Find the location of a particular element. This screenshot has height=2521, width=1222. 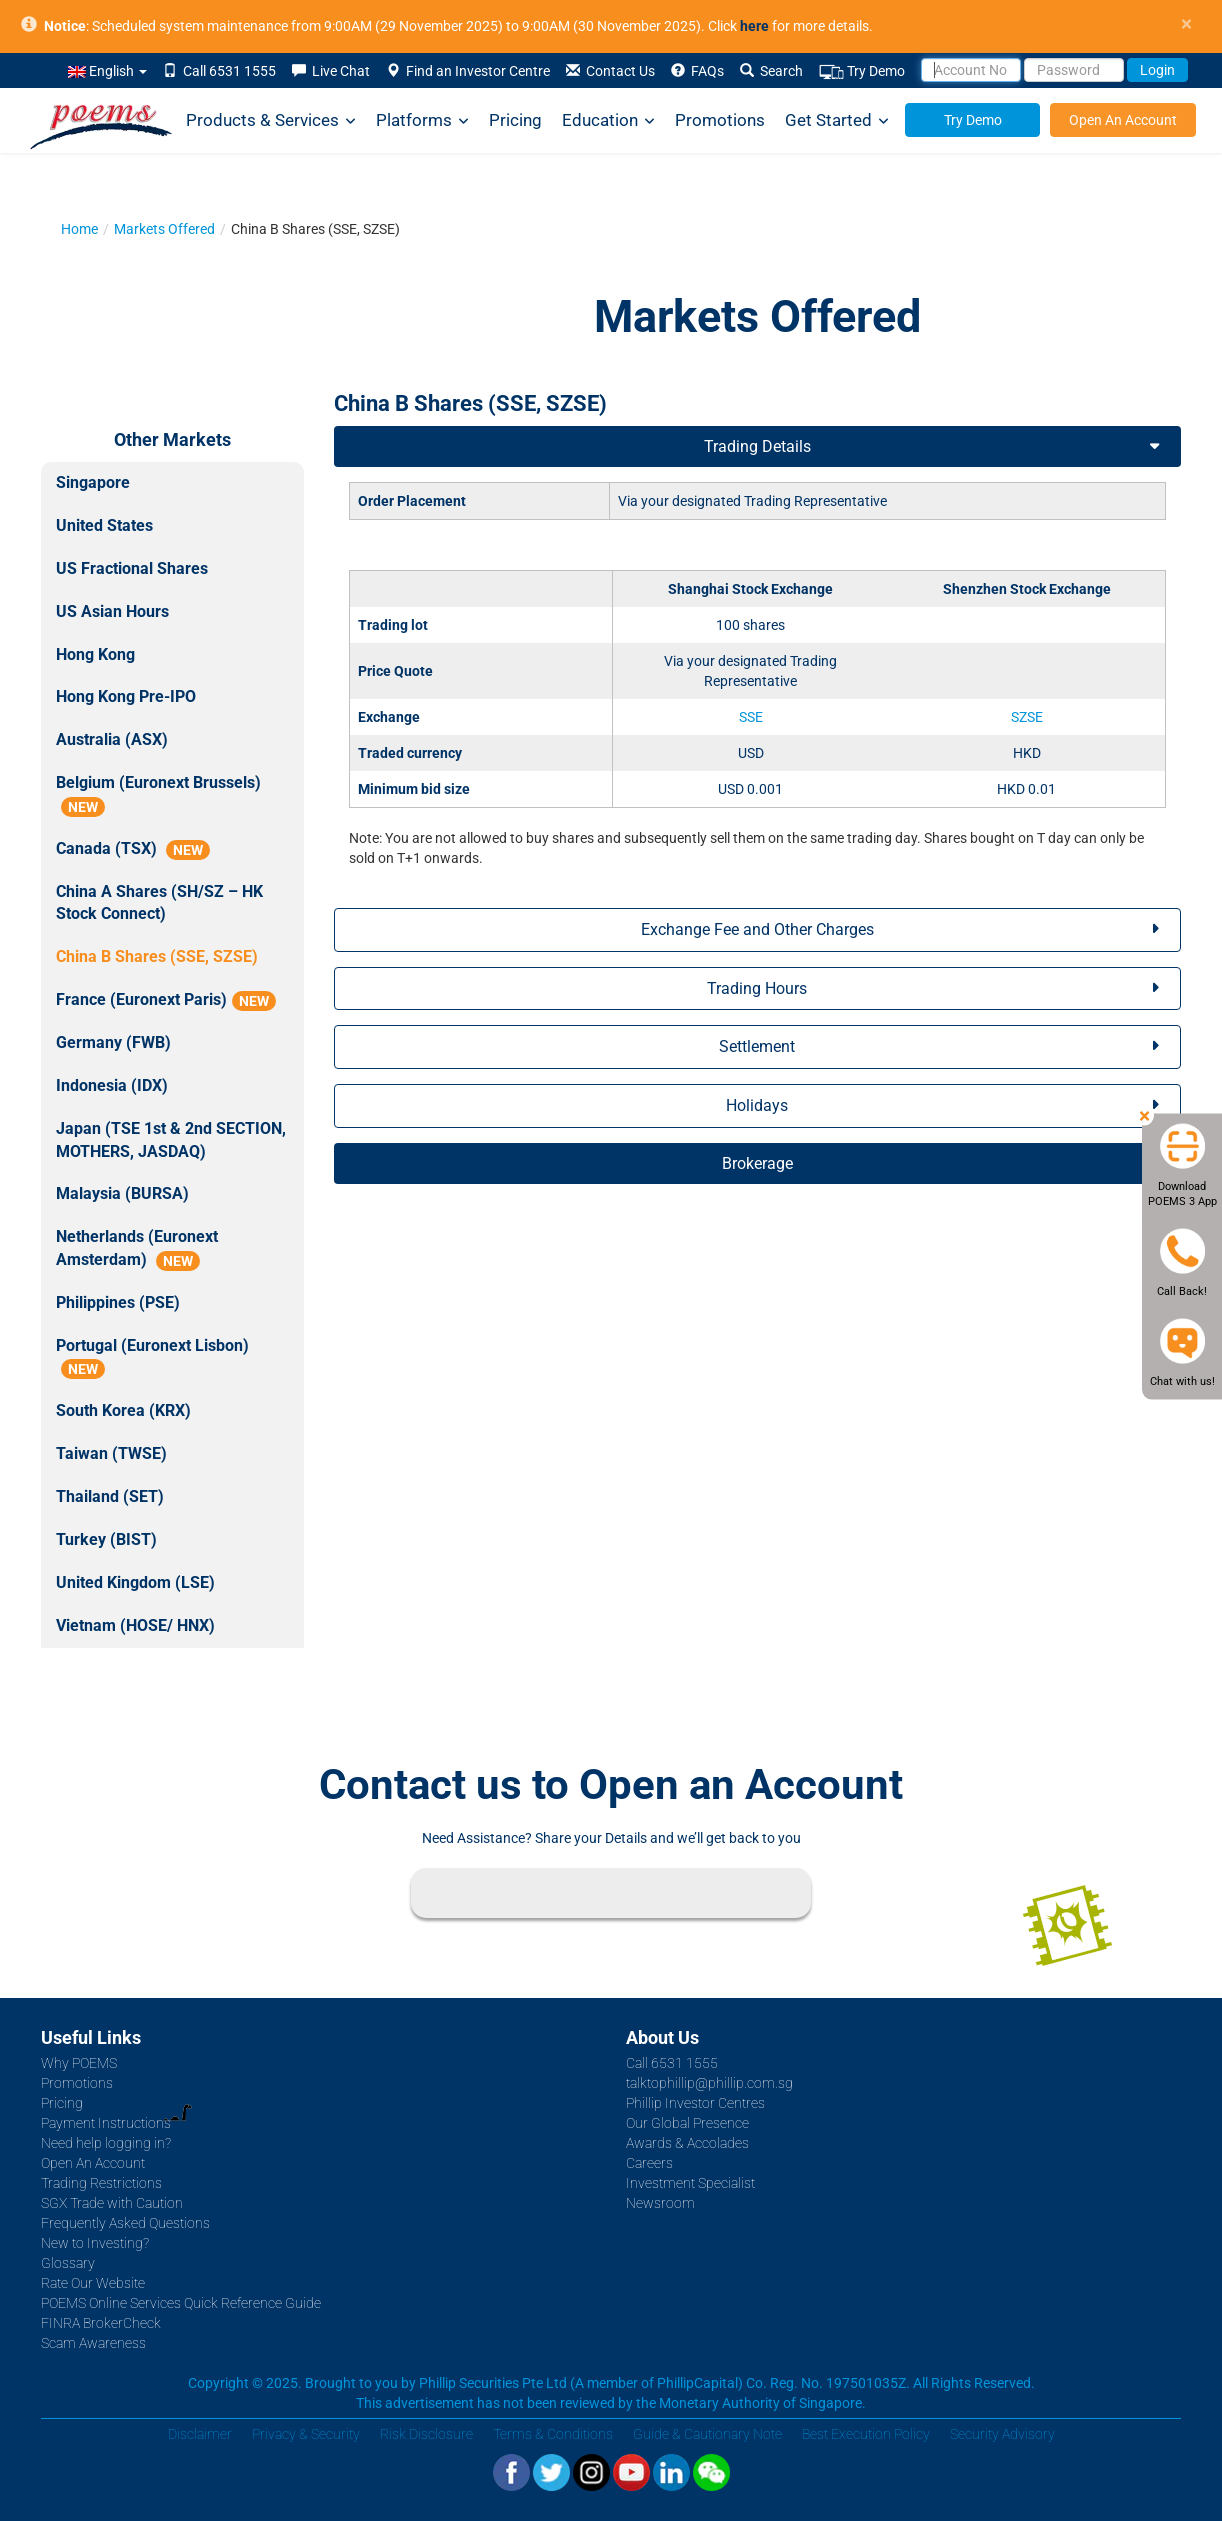

indicates CPU or processor damage is located at coordinates (1067, 1925).